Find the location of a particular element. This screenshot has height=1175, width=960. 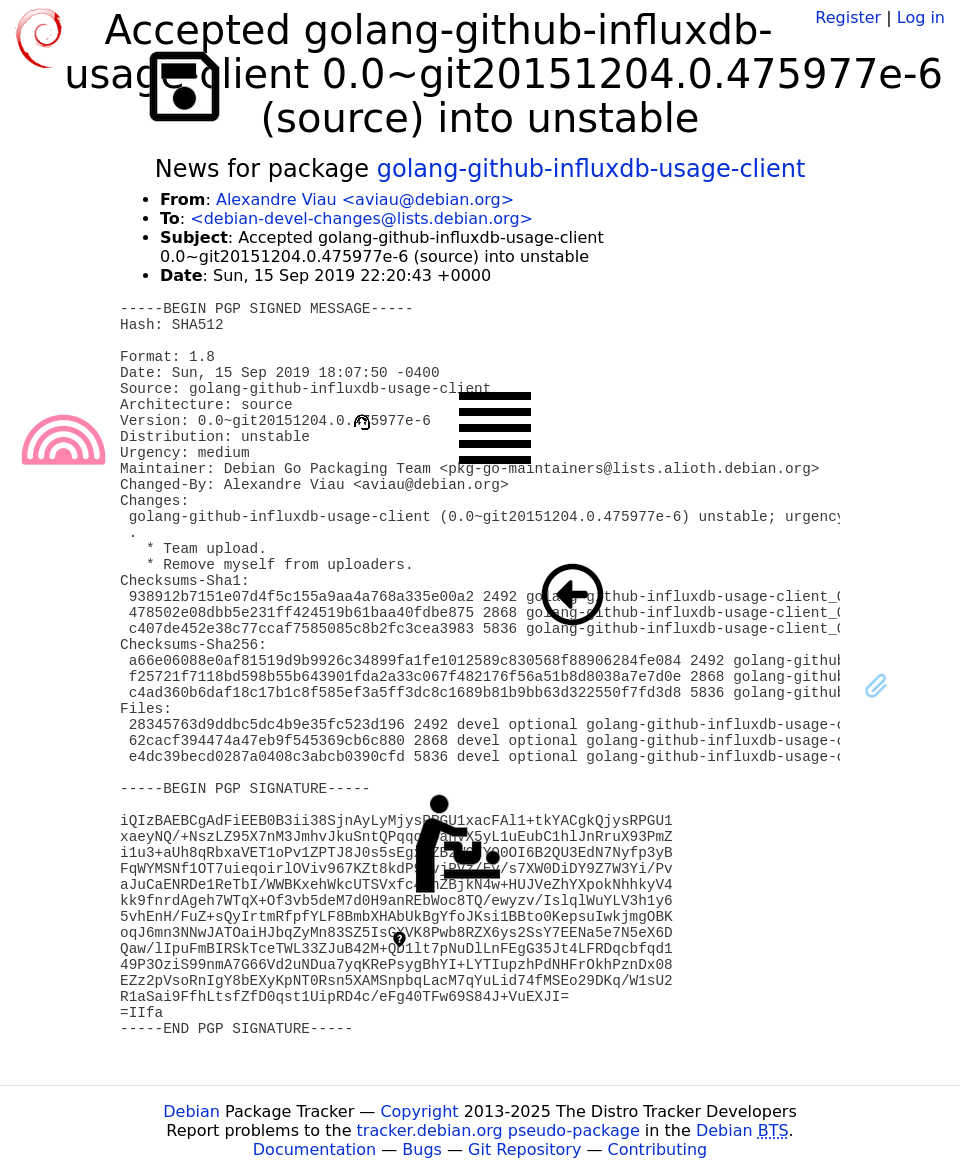

justify text alignment is located at coordinates (495, 428).